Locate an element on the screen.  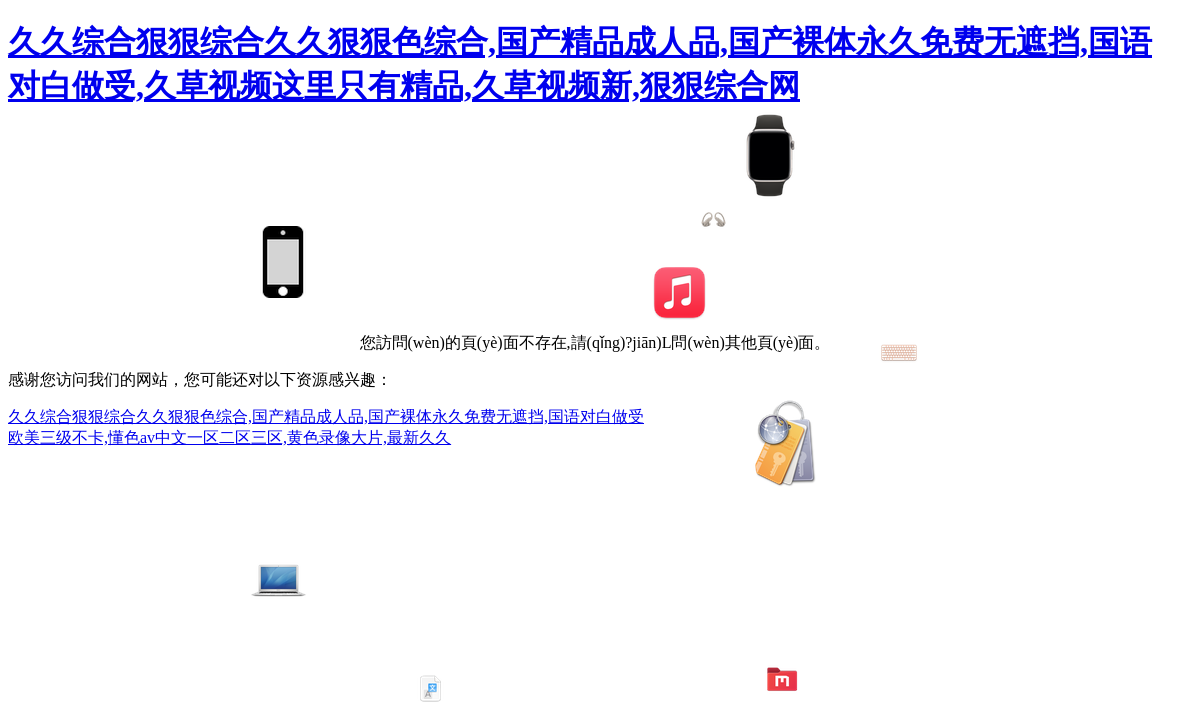
iPod Touch device in sidebar navigation is located at coordinates (283, 262).